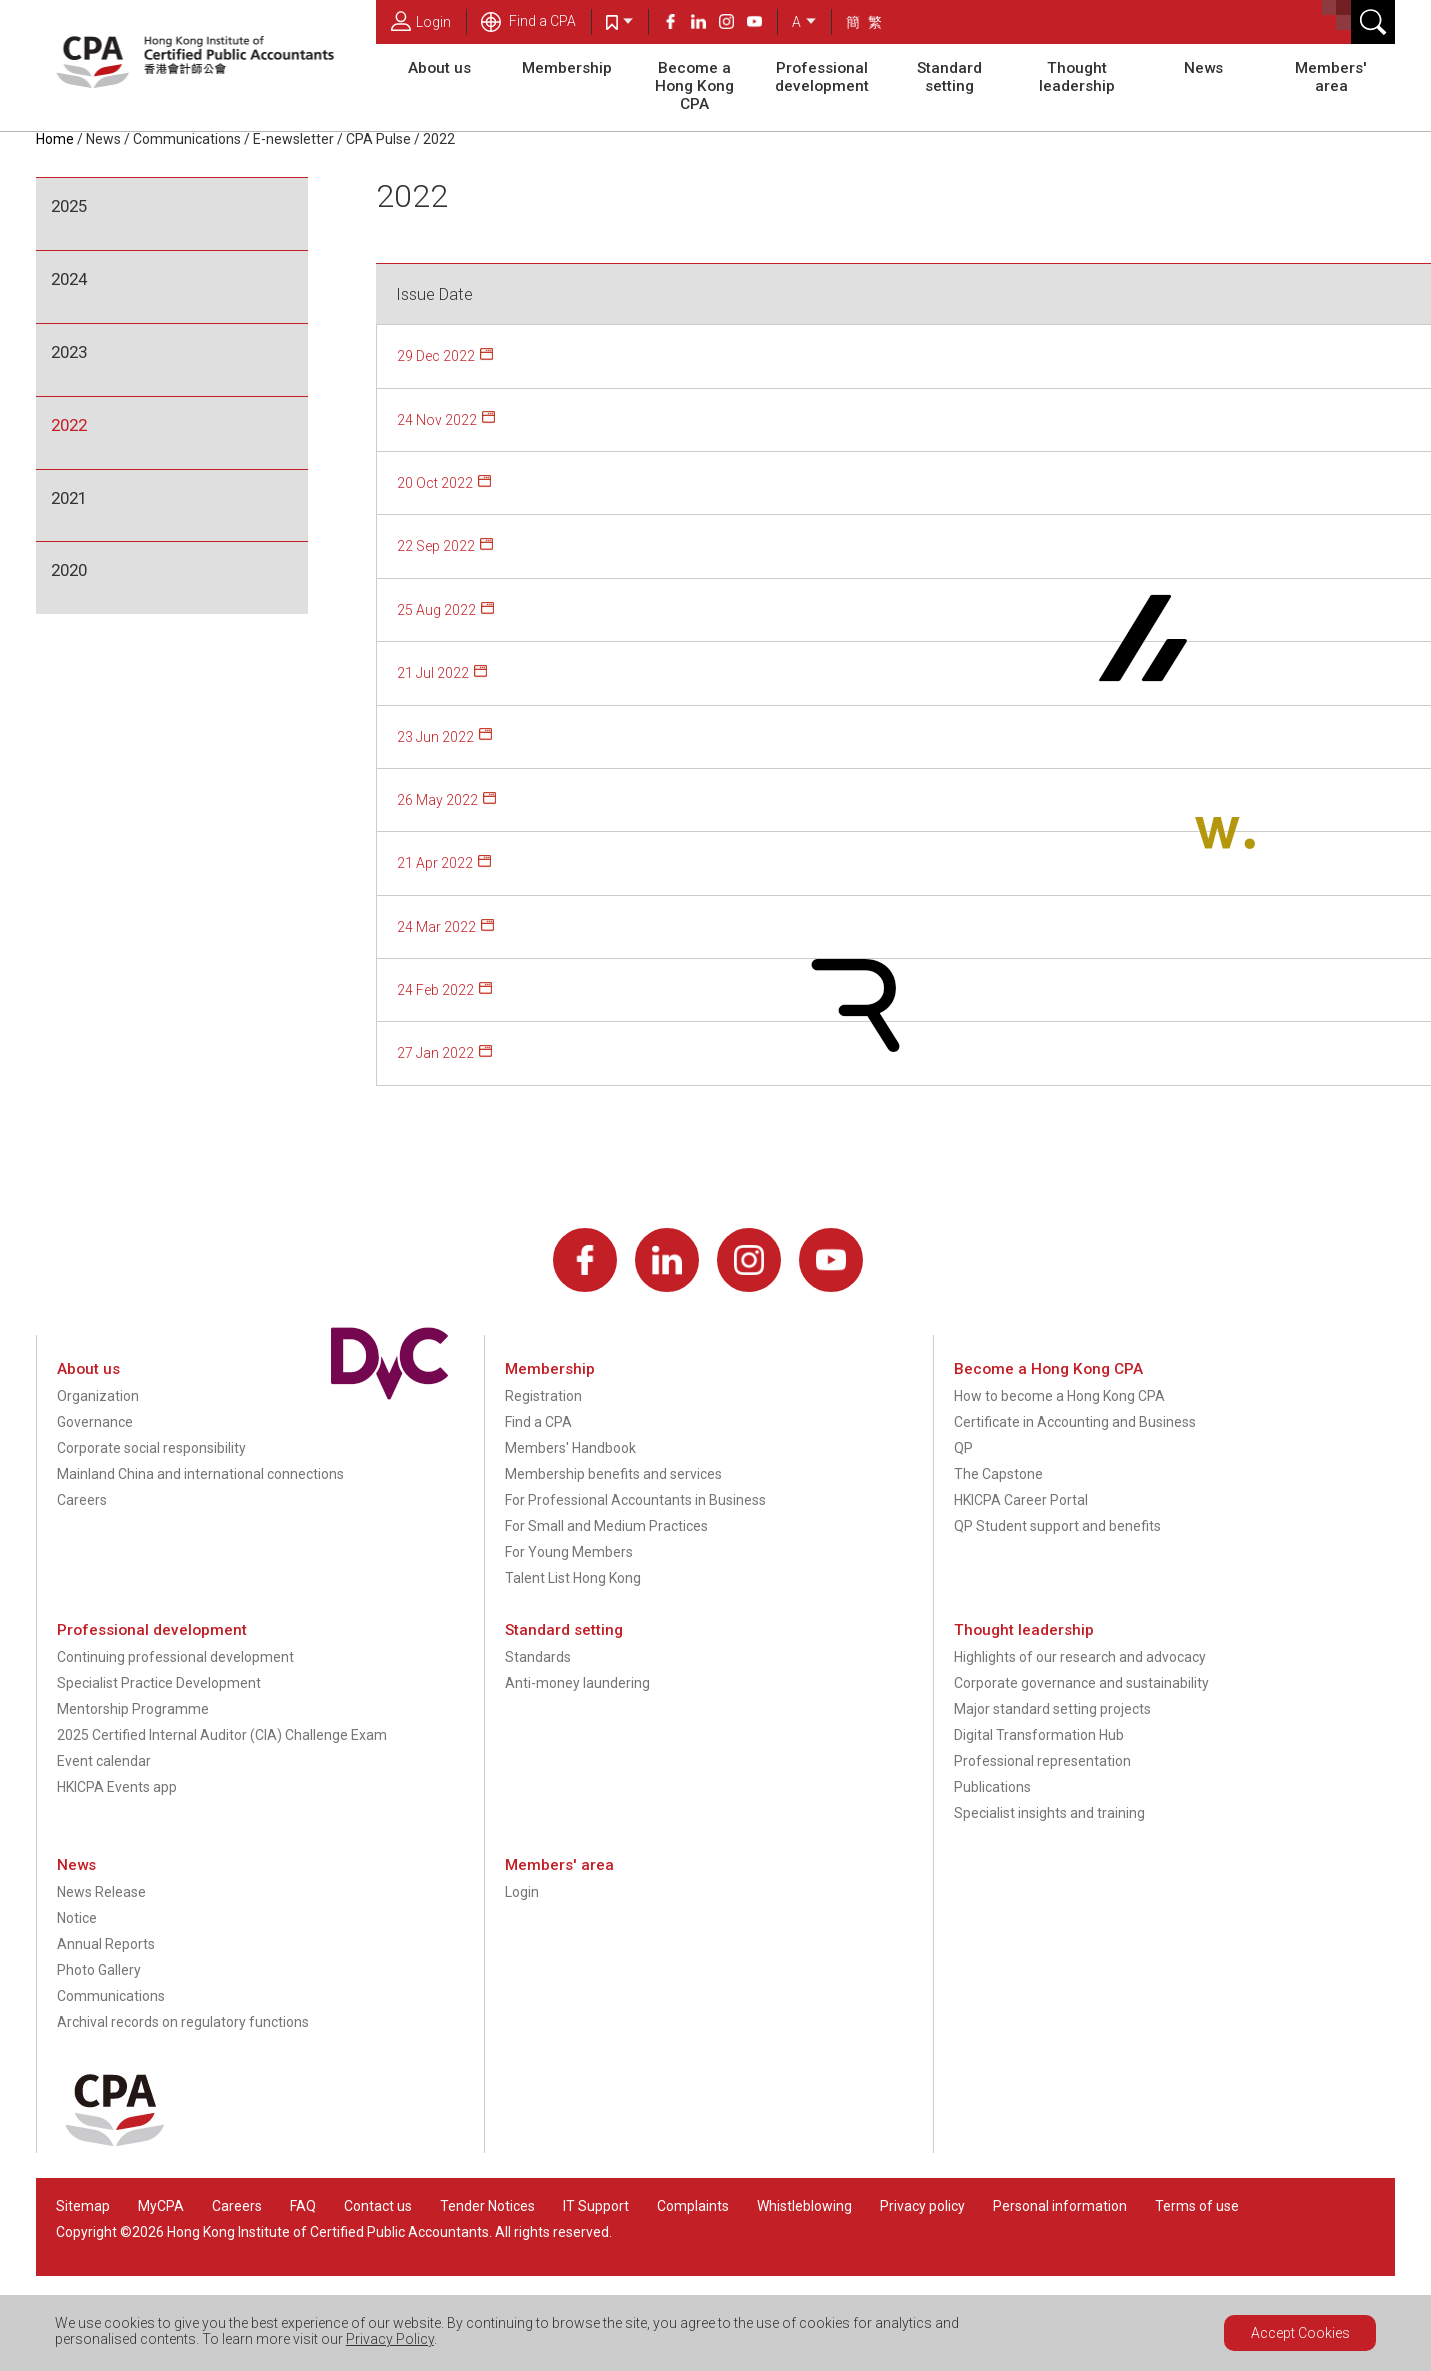 This screenshot has height=2371, width=1431. What do you see at coordinates (855, 1005) in the screenshot?
I see `rive animation platform logo` at bounding box center [855, 1005].